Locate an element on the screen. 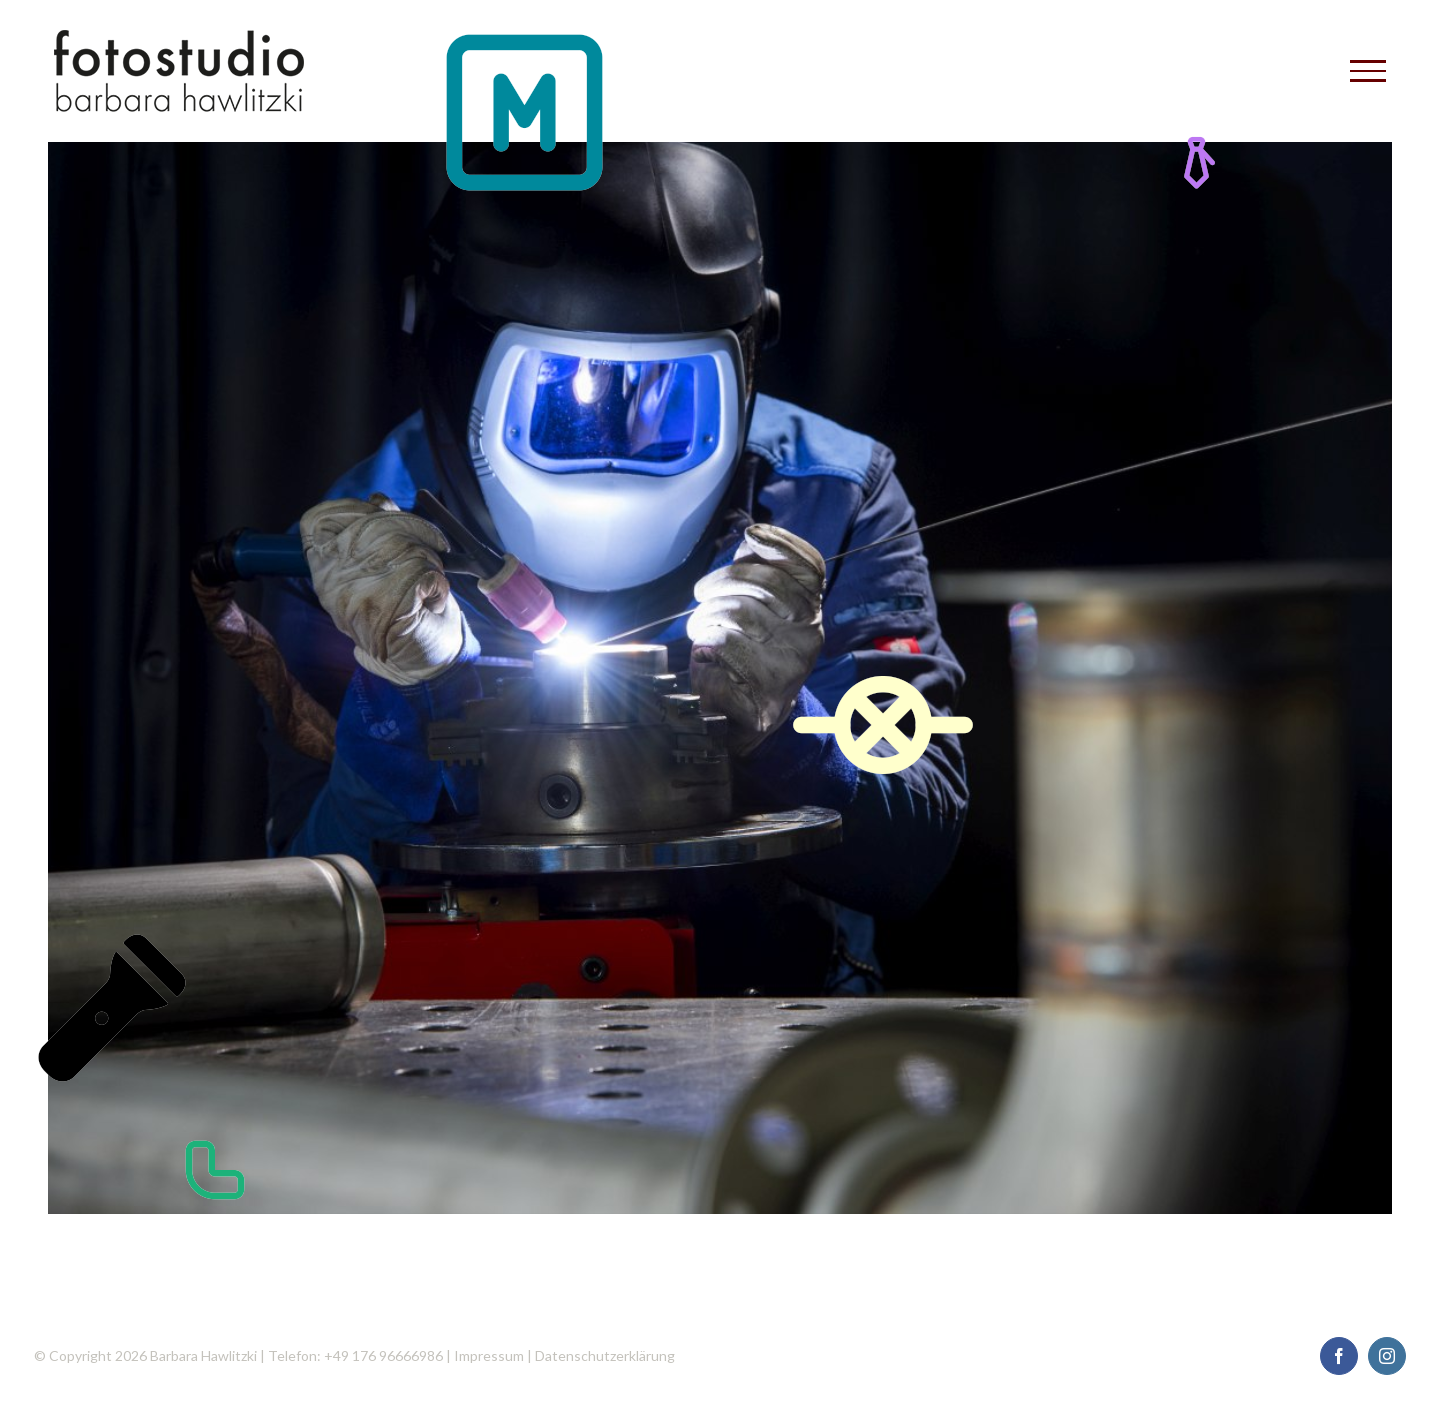 The height and width of the screenshot is (1401, 1440). indicates a light bulb component in a circuit diagram is located at coordinates (883, 725).